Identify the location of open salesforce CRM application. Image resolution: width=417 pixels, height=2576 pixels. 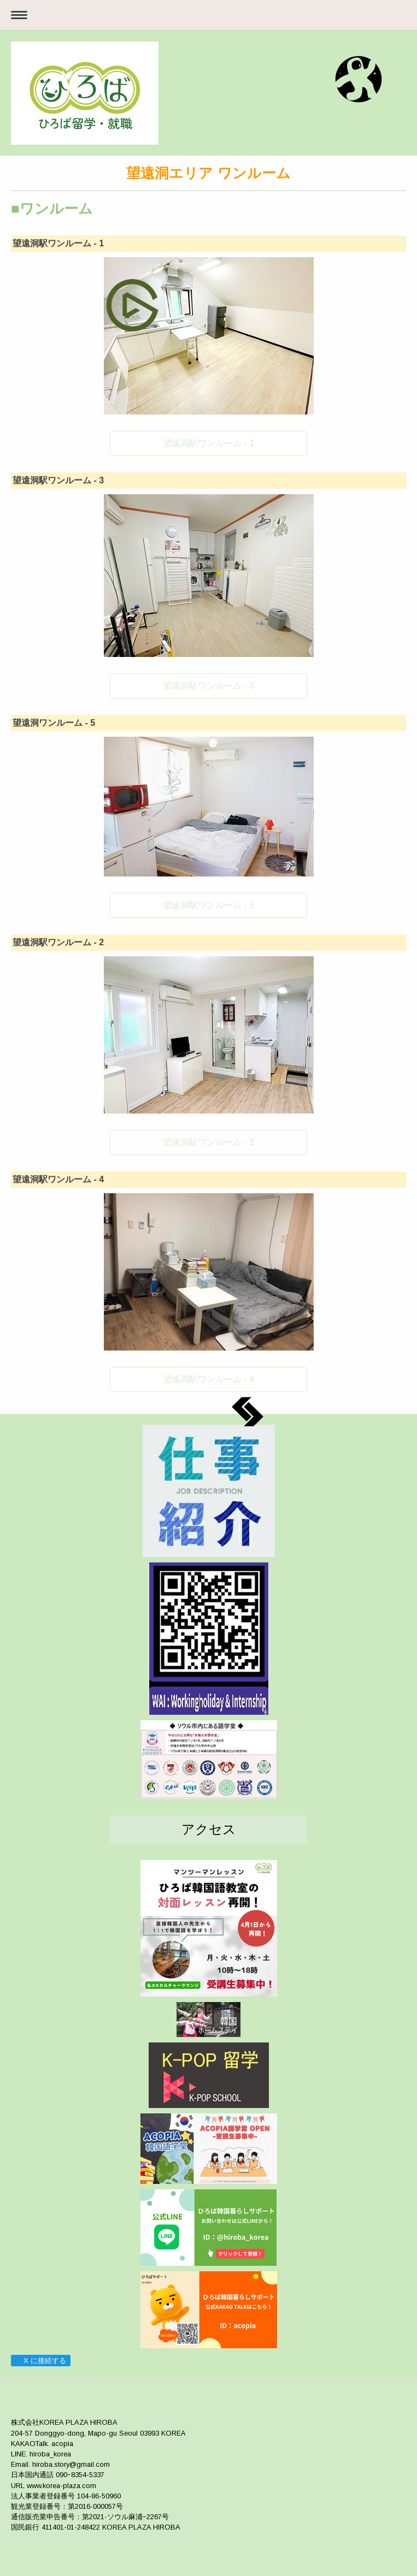
(168, 2336).